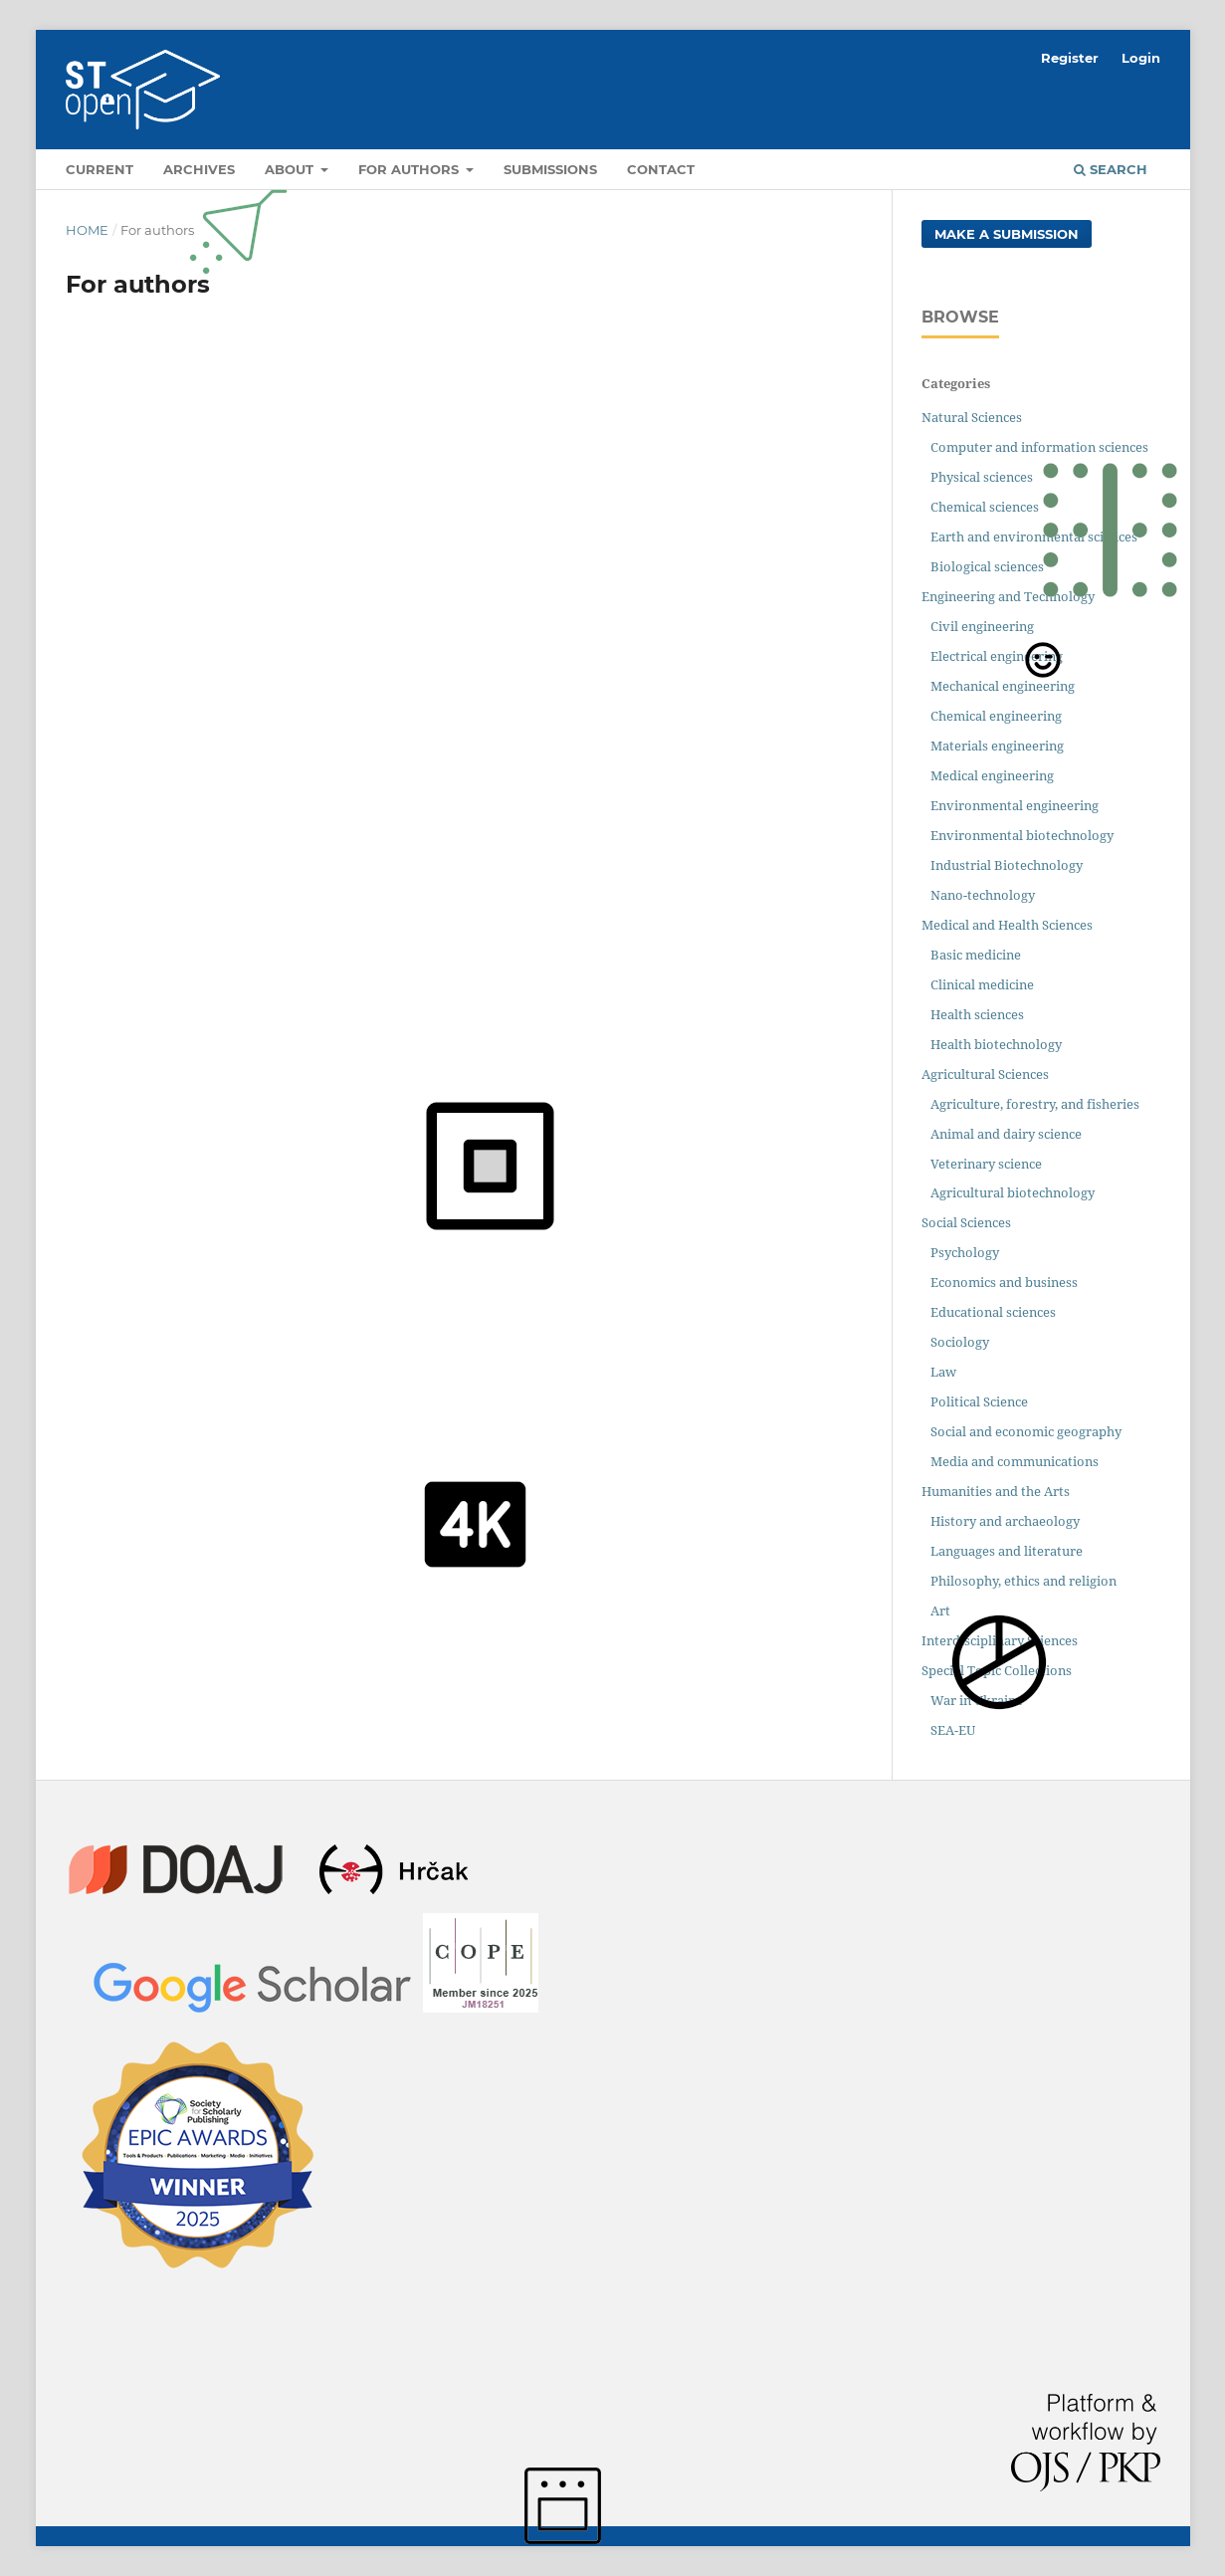 This screenshot has height=2576, width=1225. I want to click on access oven or cooking appliance controls, so click(562, 2505).